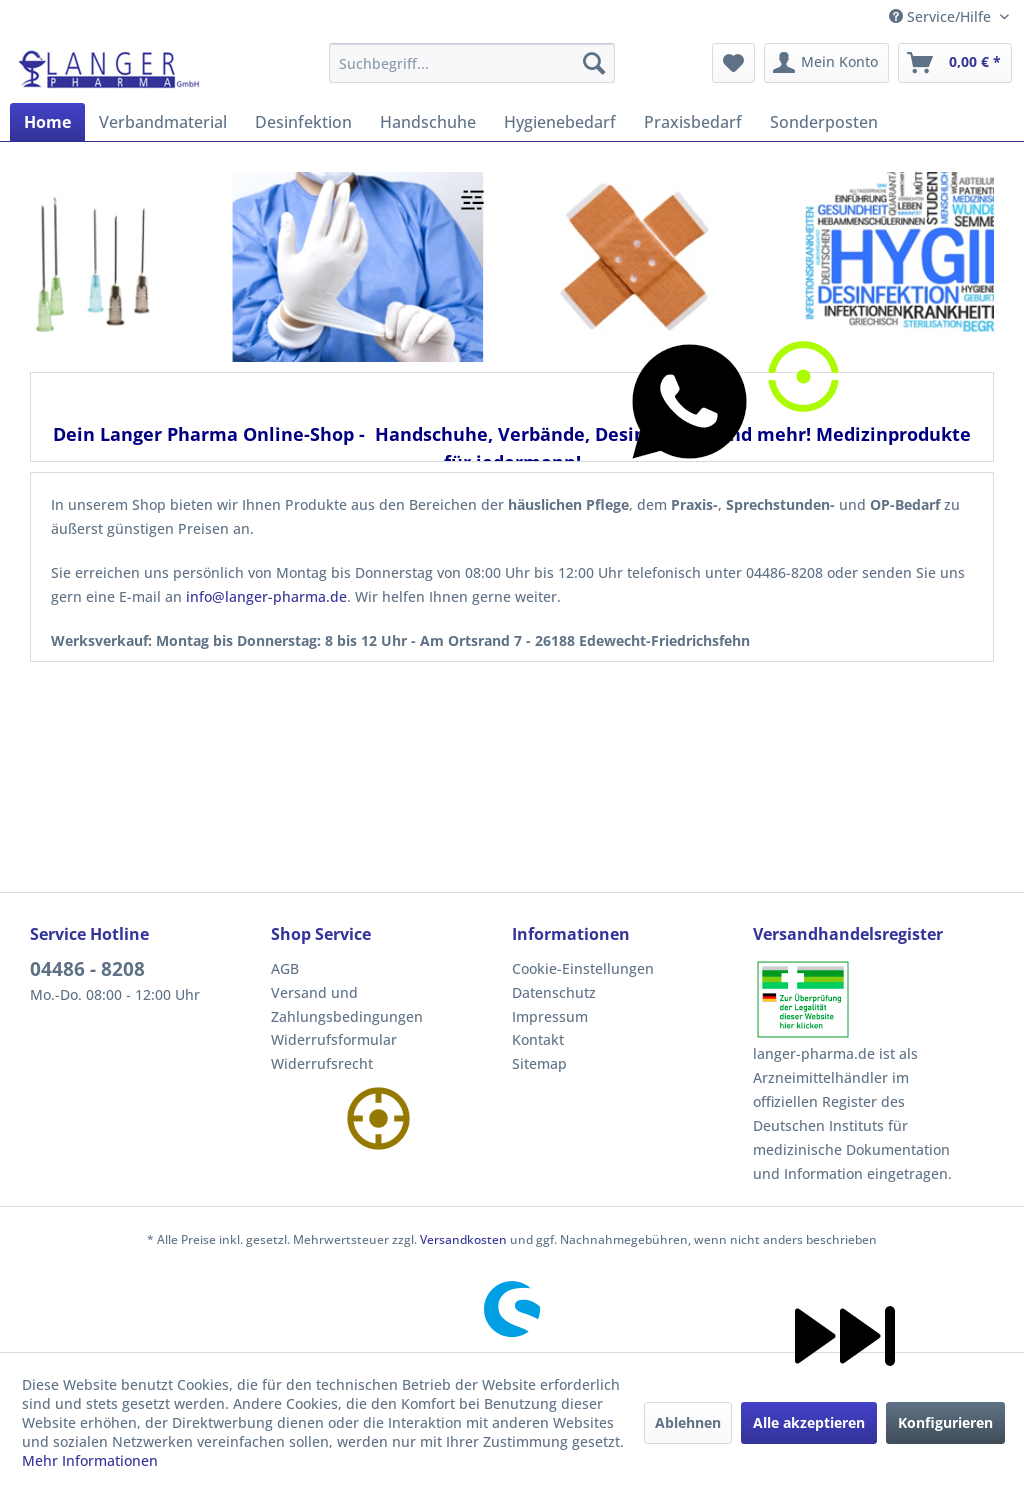 The image size is (1024, 1492). I want to click on indicates misty or foggy weather conditions, so click(472, 199).